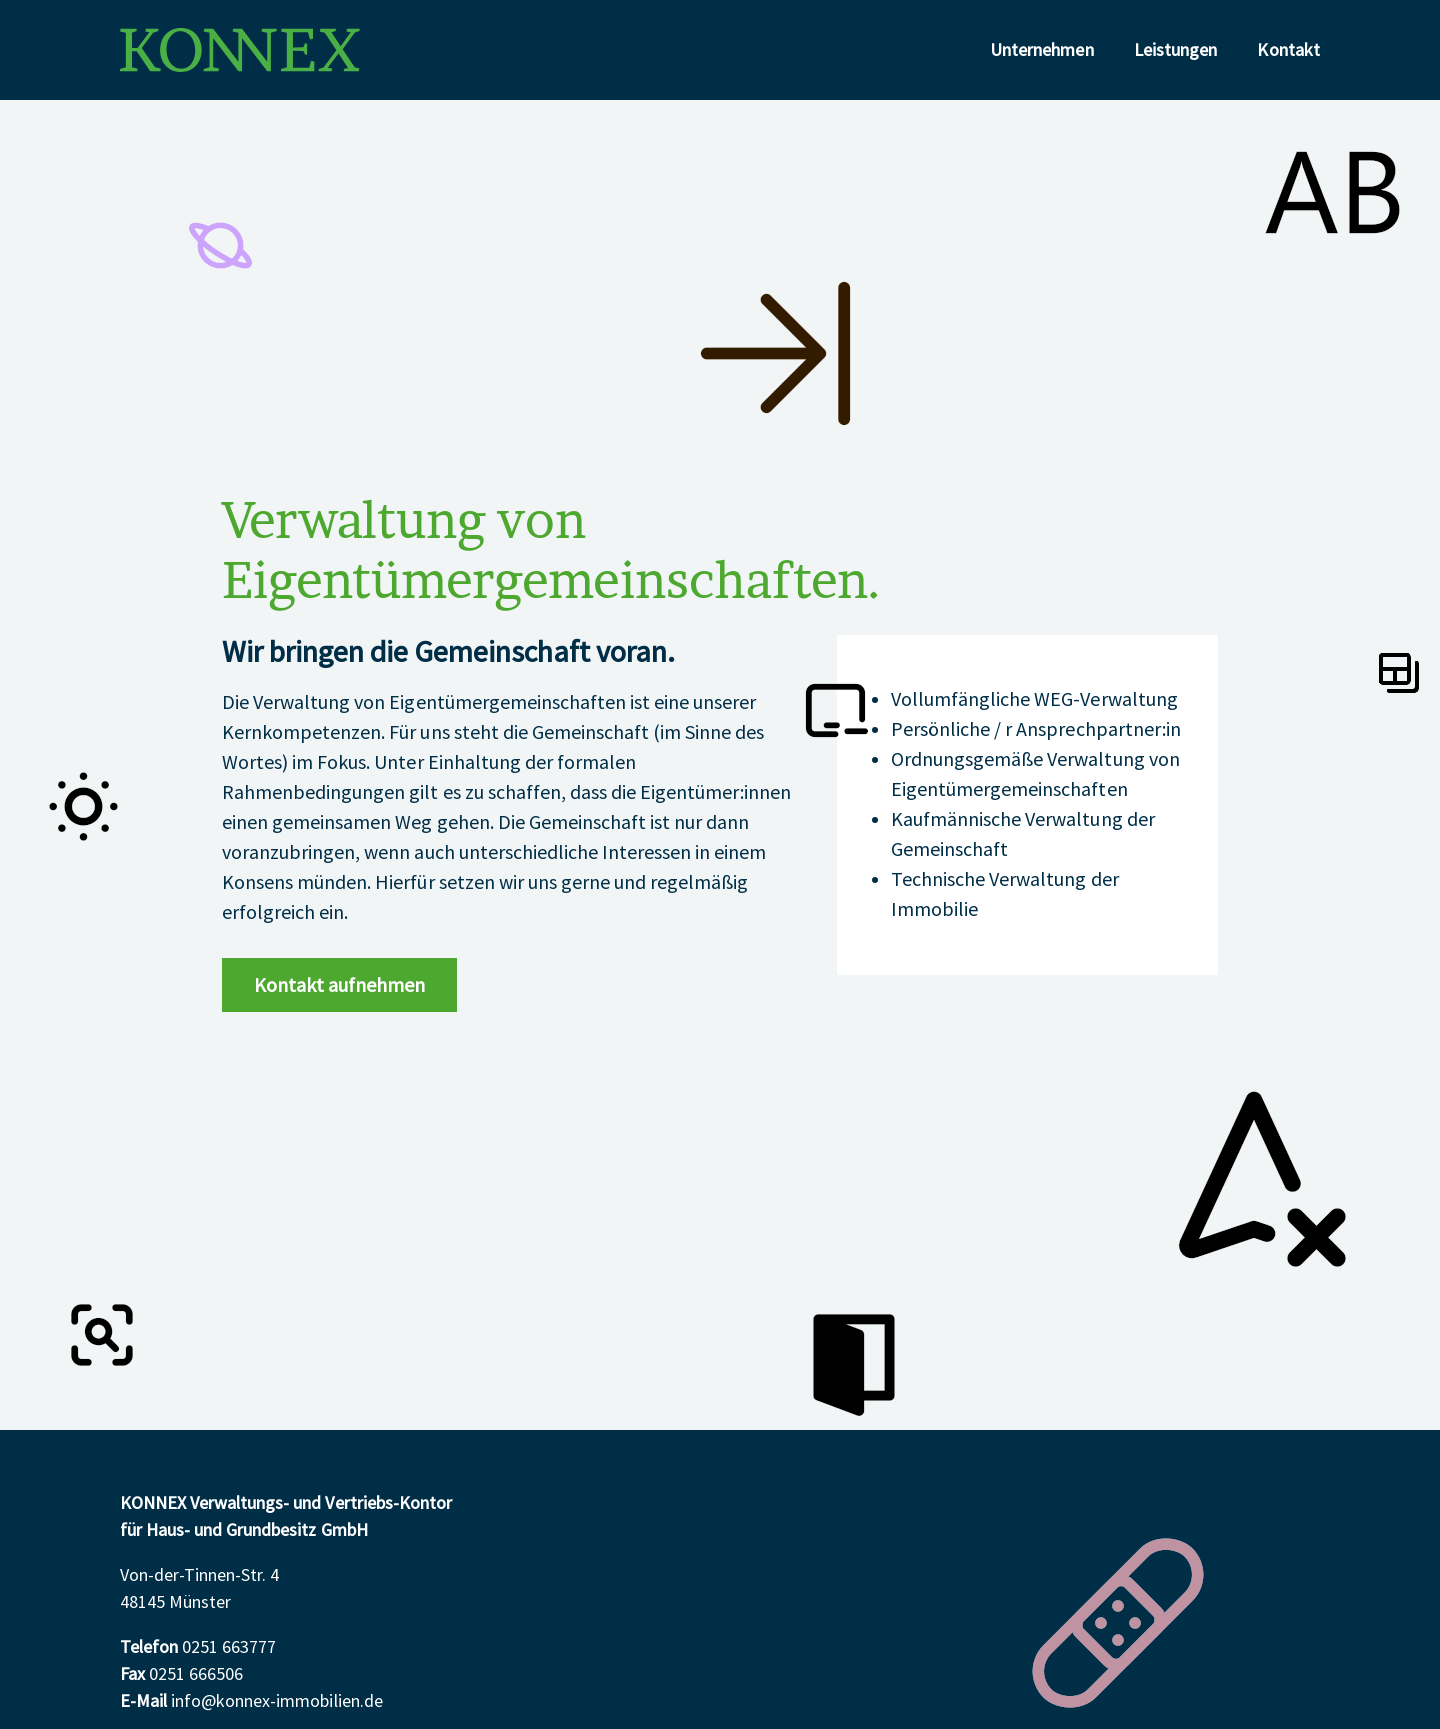  What do you see at coordinates (1332, 201) in the screenshot?
I see `toggle case-sensitive search matching` at bounding box center [1332, 201].